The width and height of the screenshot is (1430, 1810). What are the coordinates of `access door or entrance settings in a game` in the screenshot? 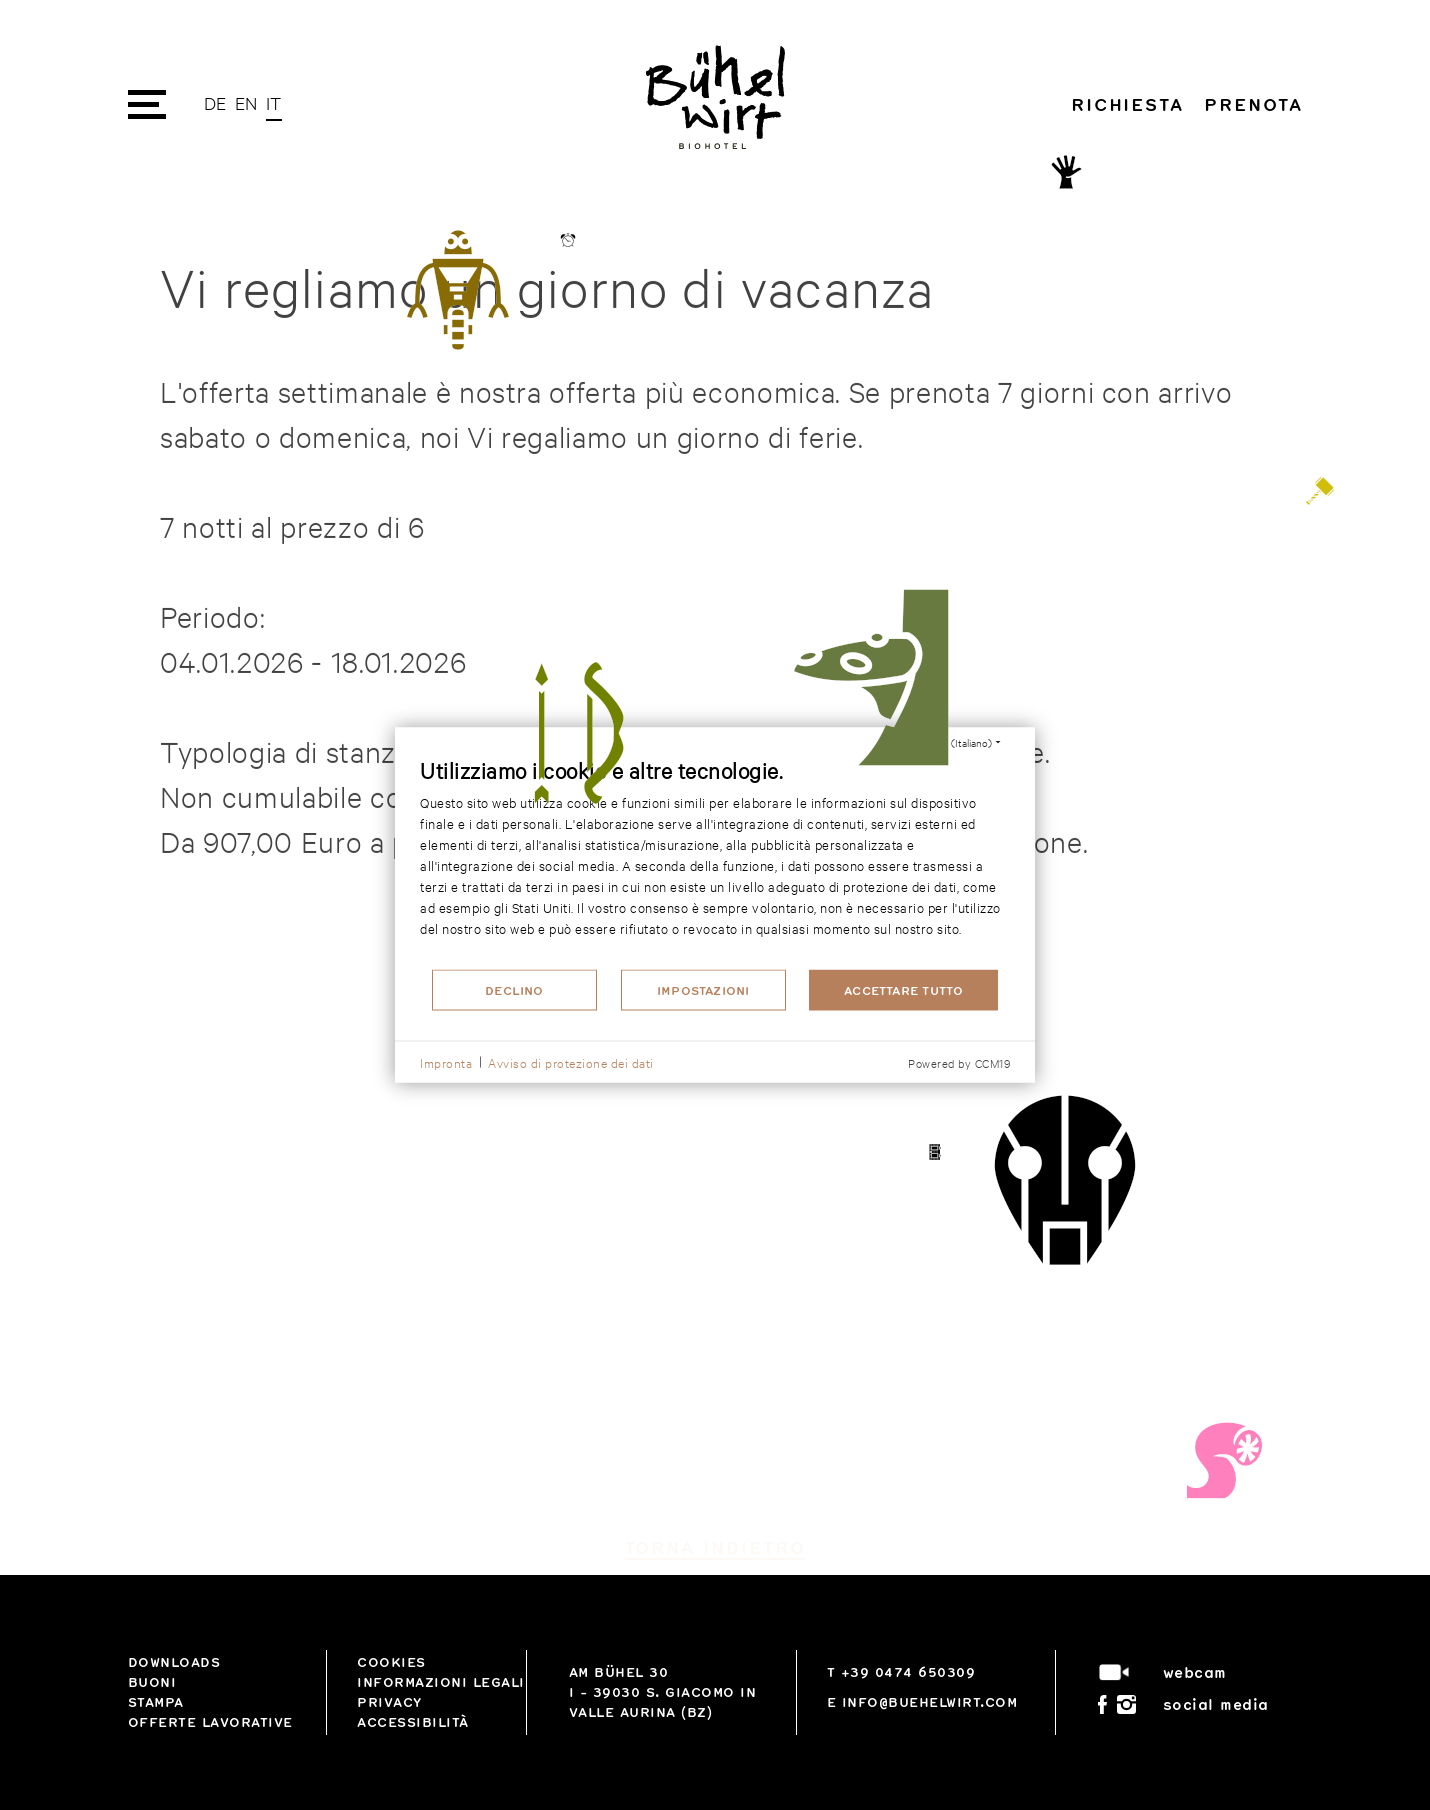 It's located at (935, 1152).